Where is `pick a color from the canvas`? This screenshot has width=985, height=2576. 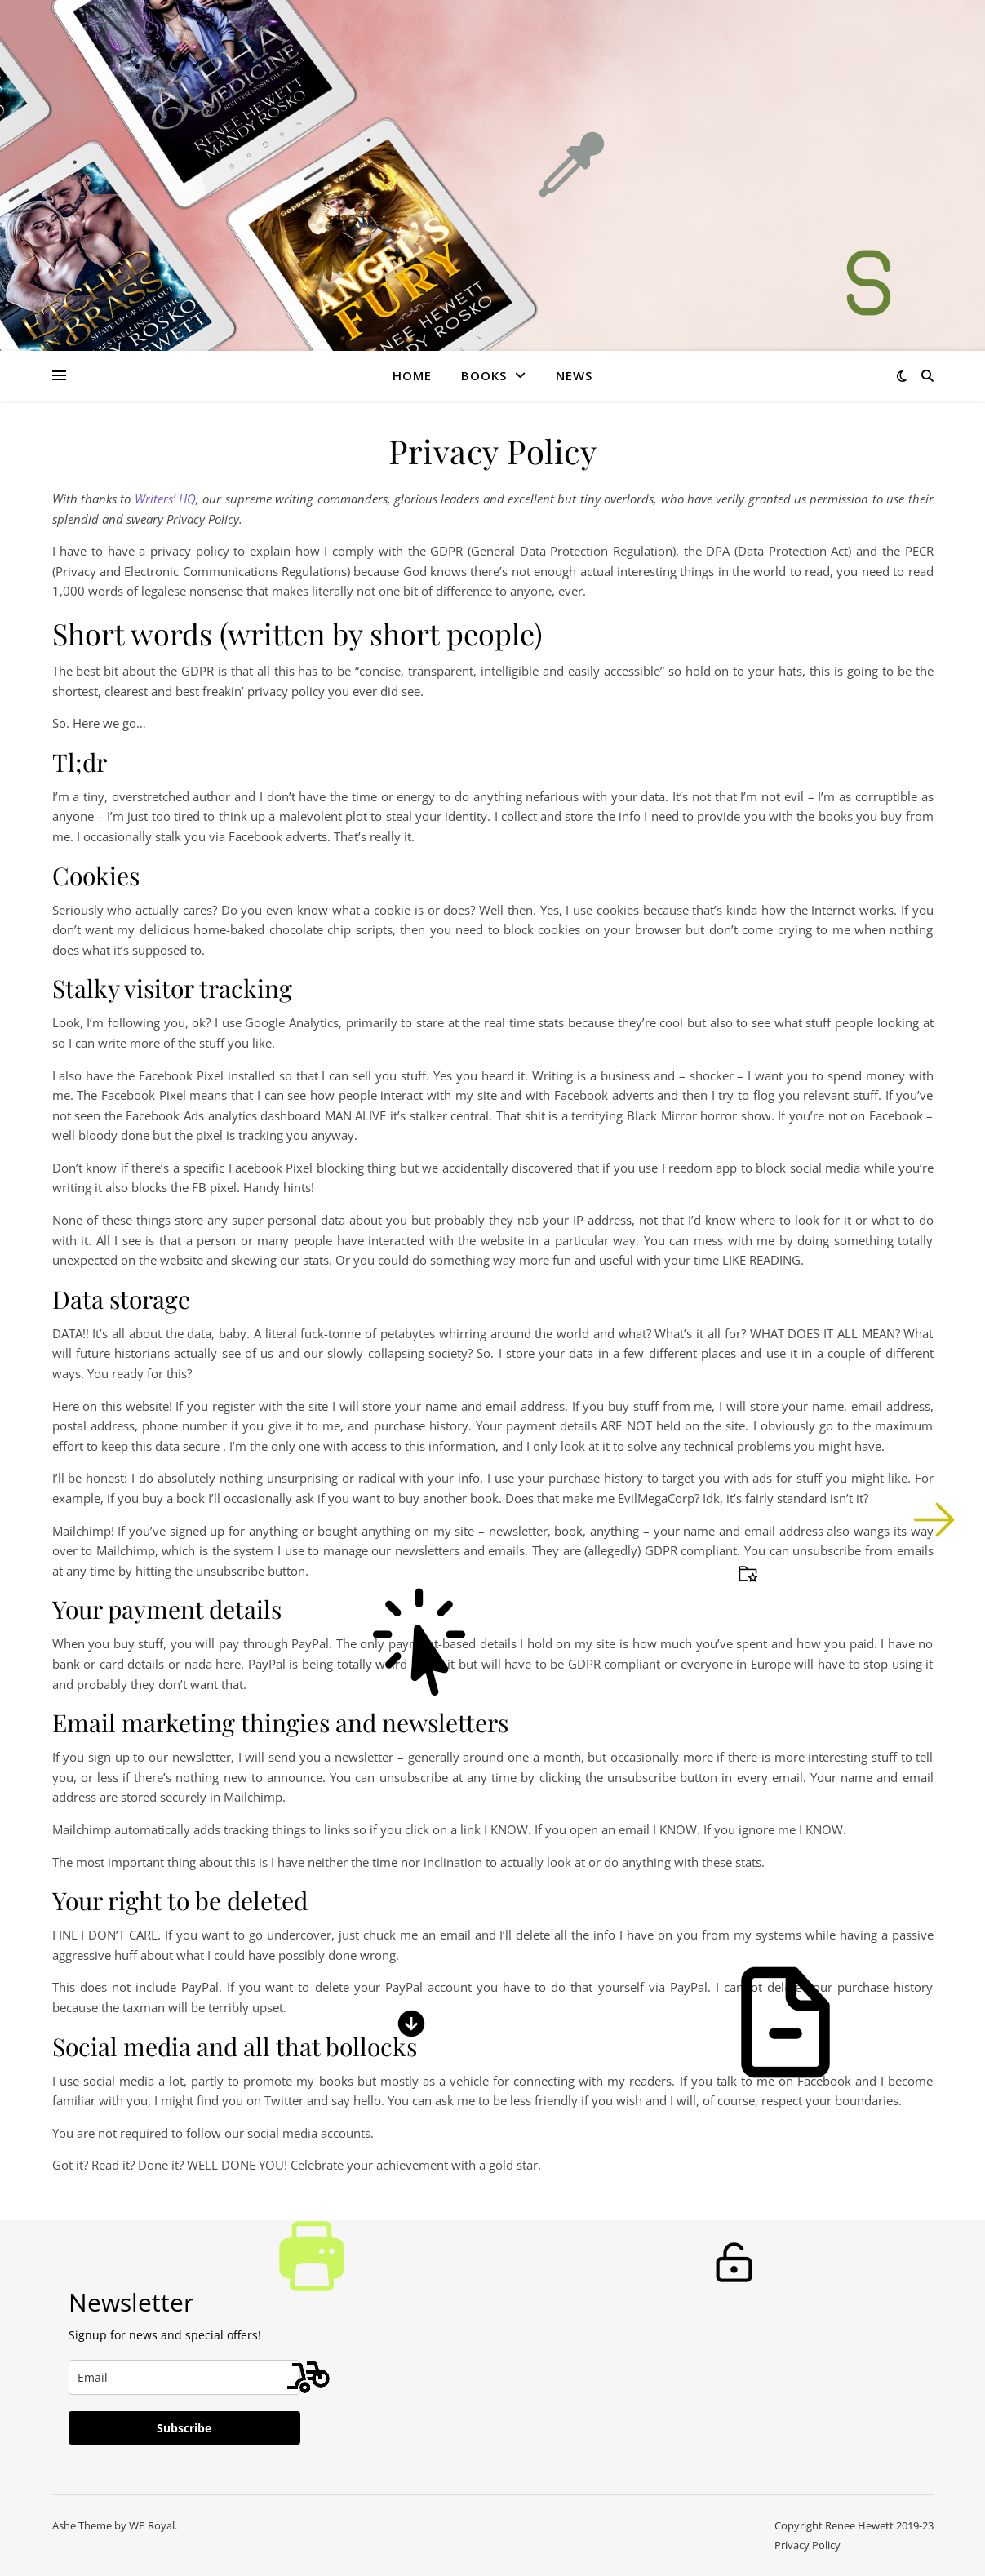
pick a color from the canvas is located at coordinates (571, 165).